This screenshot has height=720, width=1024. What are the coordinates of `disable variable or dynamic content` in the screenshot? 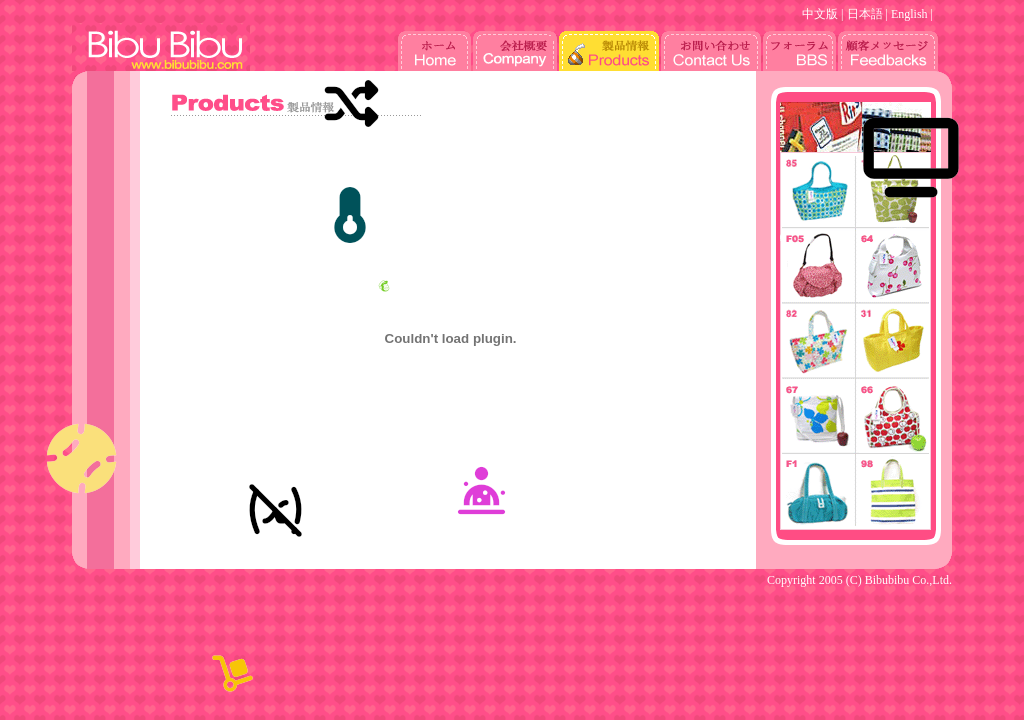 It's located at (275, 510).